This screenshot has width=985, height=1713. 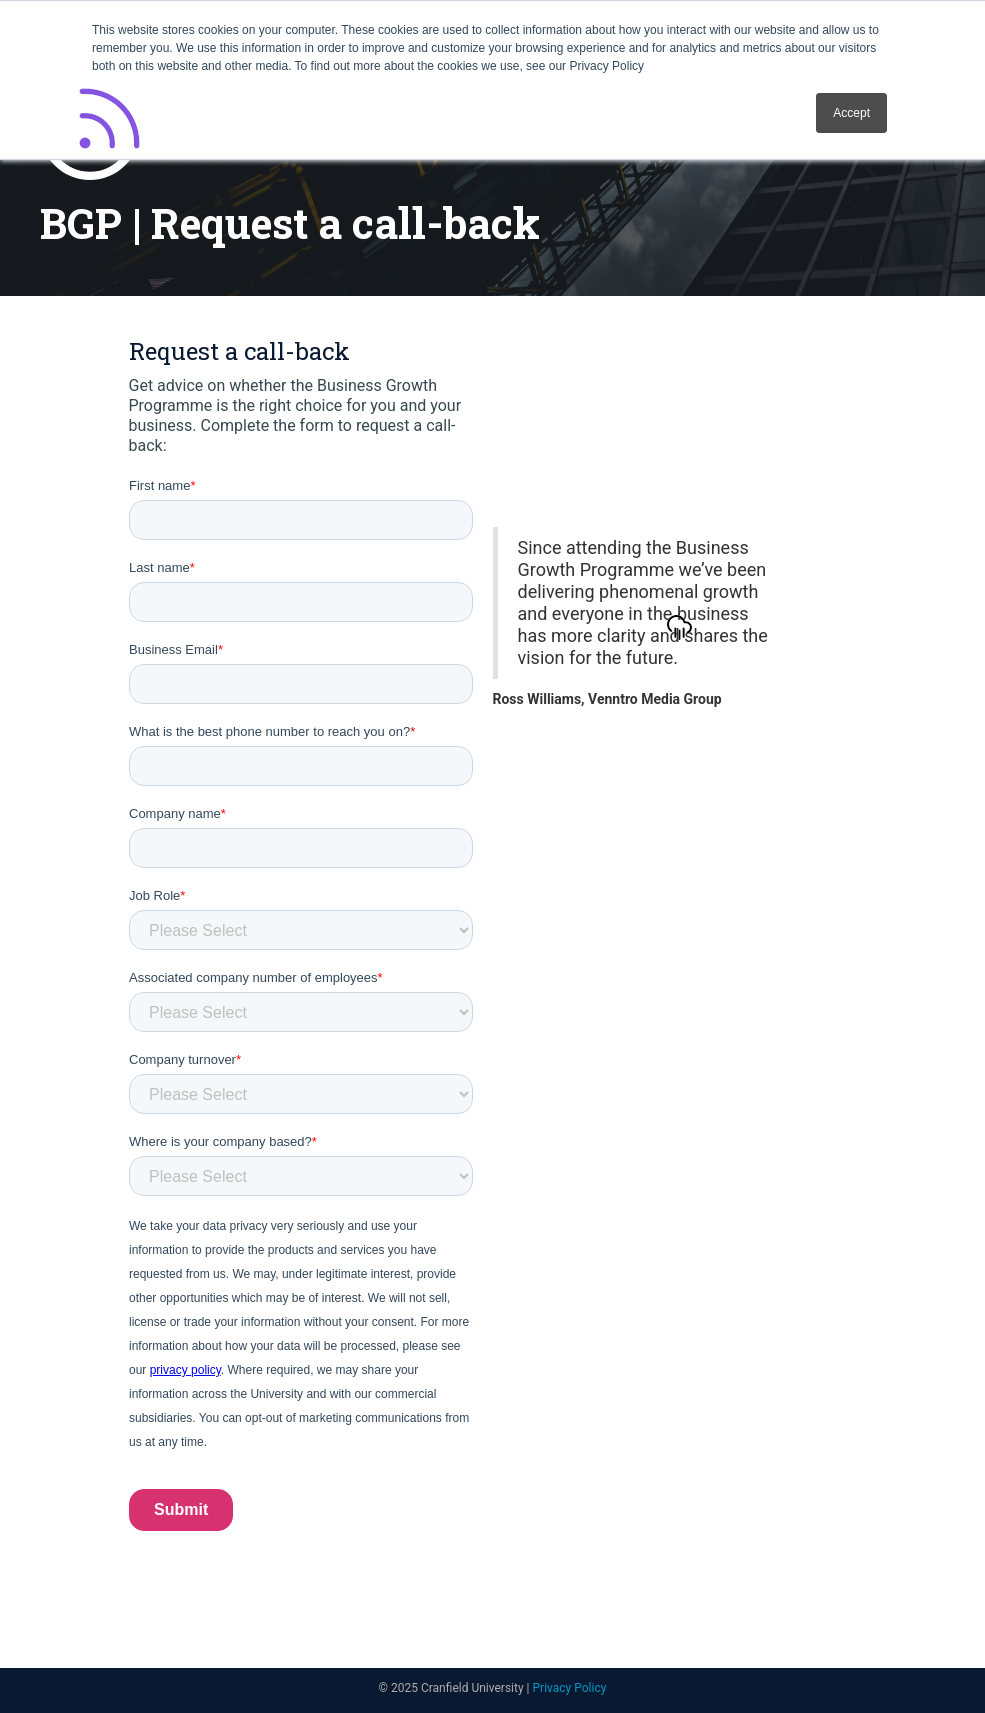 I want to click on subscribe to RSS feed, so click(x=109, y=118).